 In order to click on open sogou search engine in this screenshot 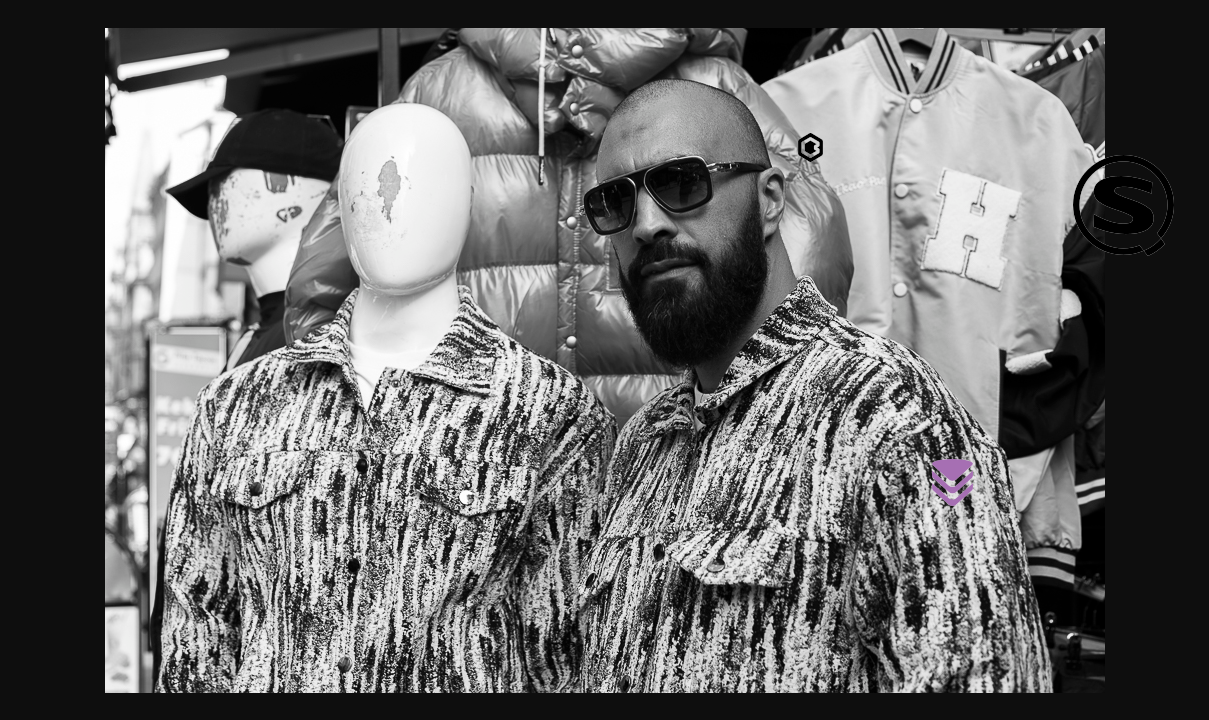, I will do `click(1123, 205)`.